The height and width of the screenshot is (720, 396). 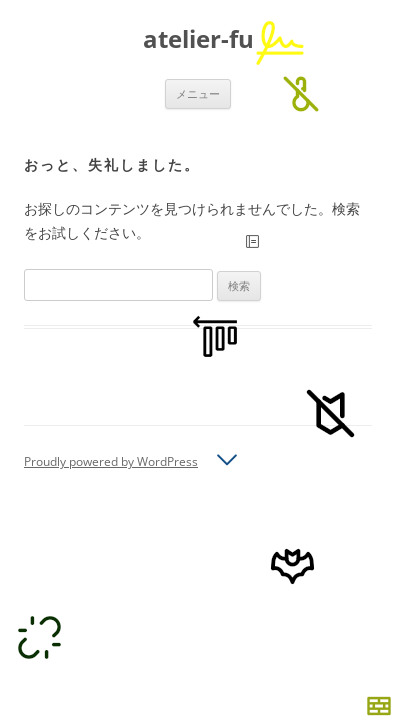 I want to click on toggle dark mode or night theme, so click(x=292, y=566).